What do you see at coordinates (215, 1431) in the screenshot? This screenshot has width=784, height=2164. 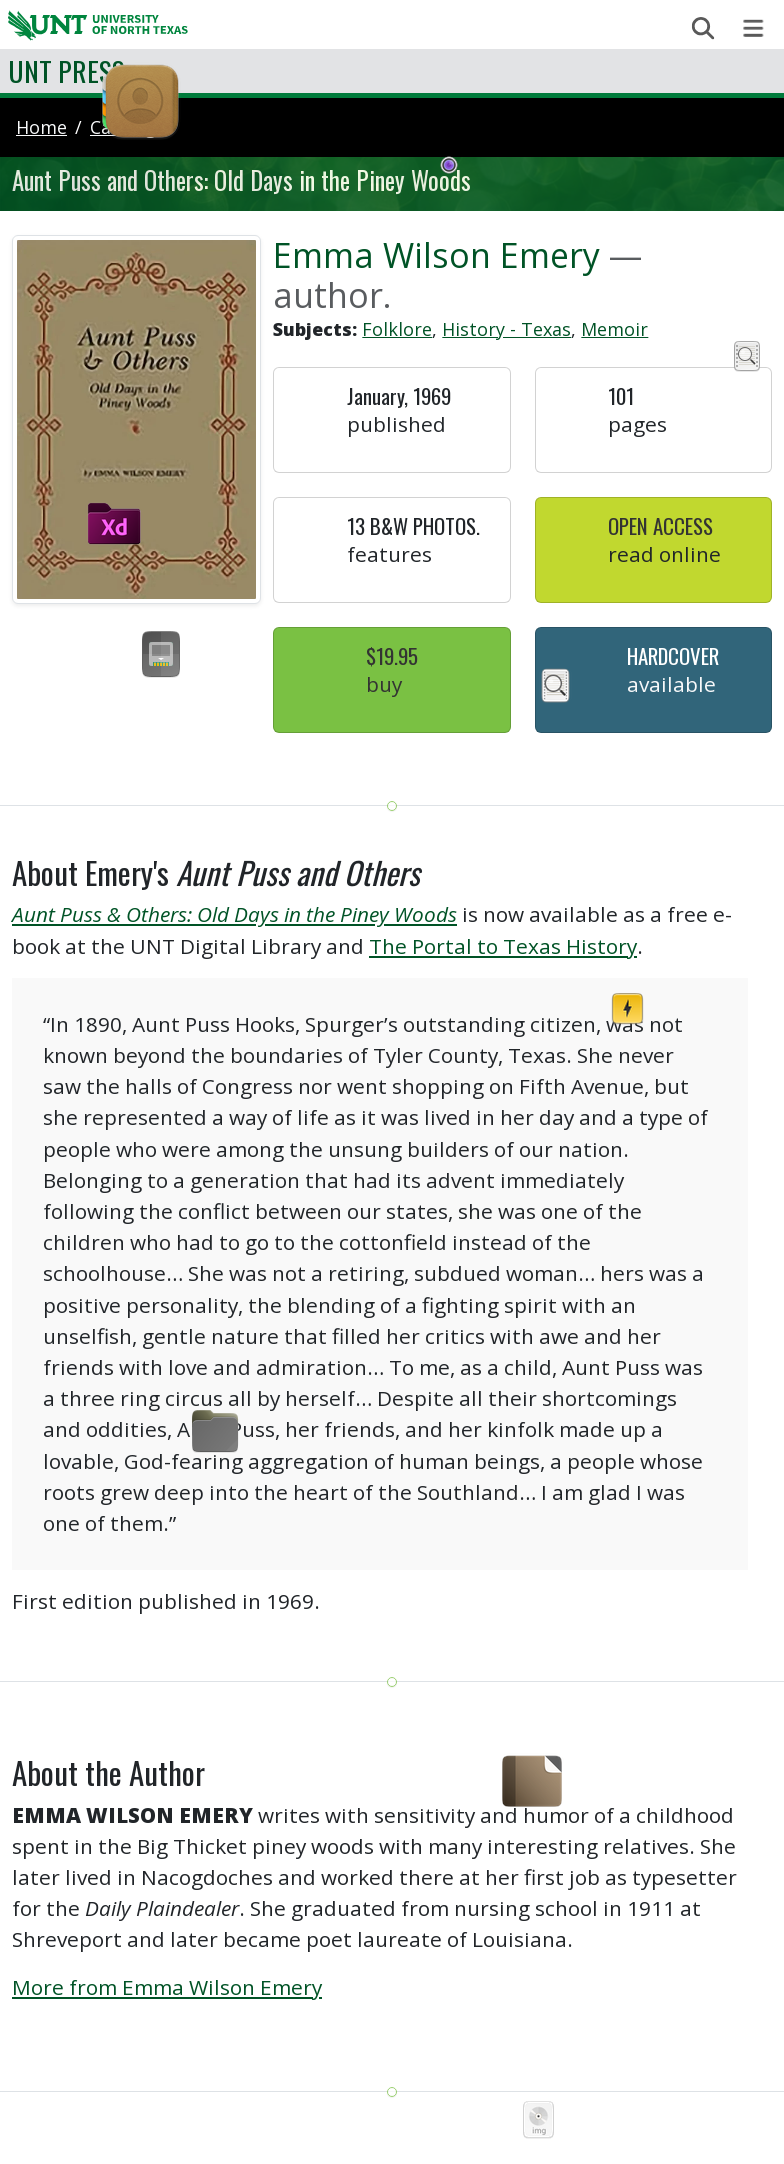 I see `open folder to view files` at bounding box center [215, 1431].